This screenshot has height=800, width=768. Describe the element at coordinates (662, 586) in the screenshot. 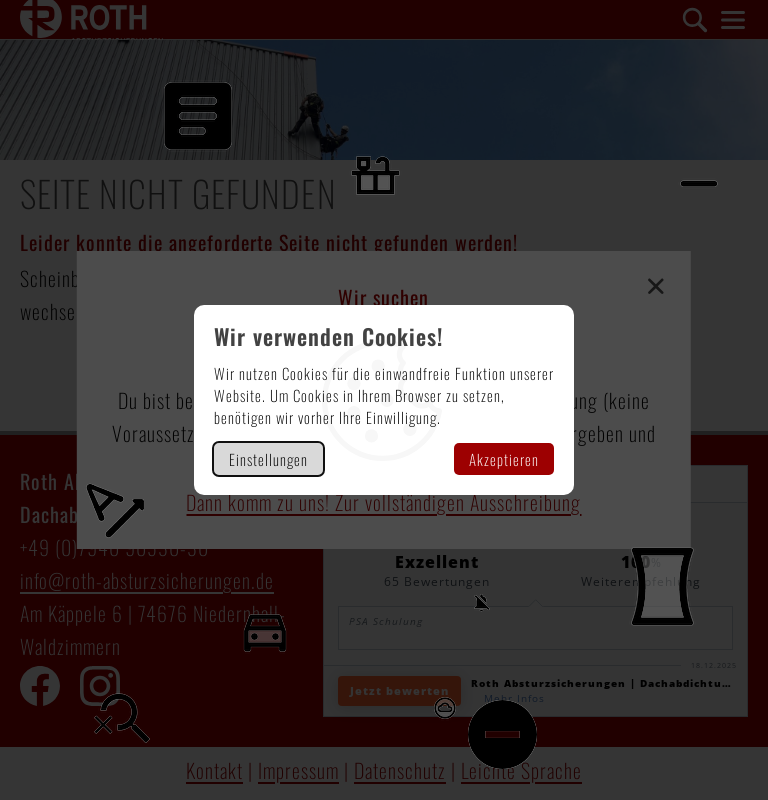

I see `switch to vertical panorama mode` at that location.